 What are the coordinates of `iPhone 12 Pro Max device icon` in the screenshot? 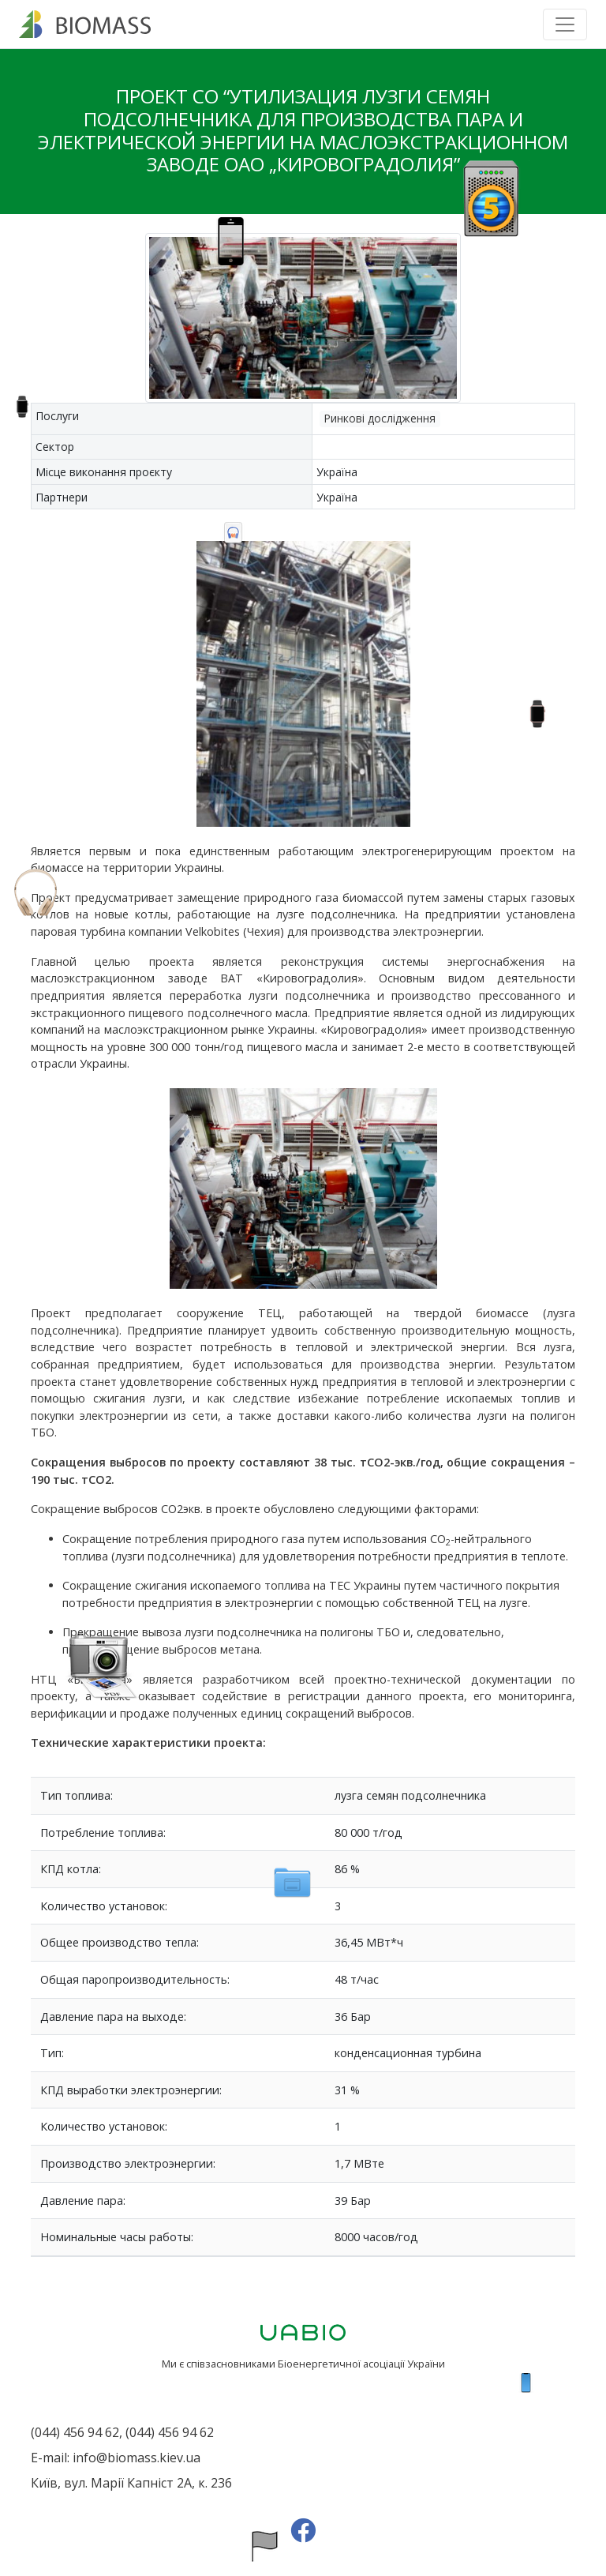 It's located at (526, 2383).